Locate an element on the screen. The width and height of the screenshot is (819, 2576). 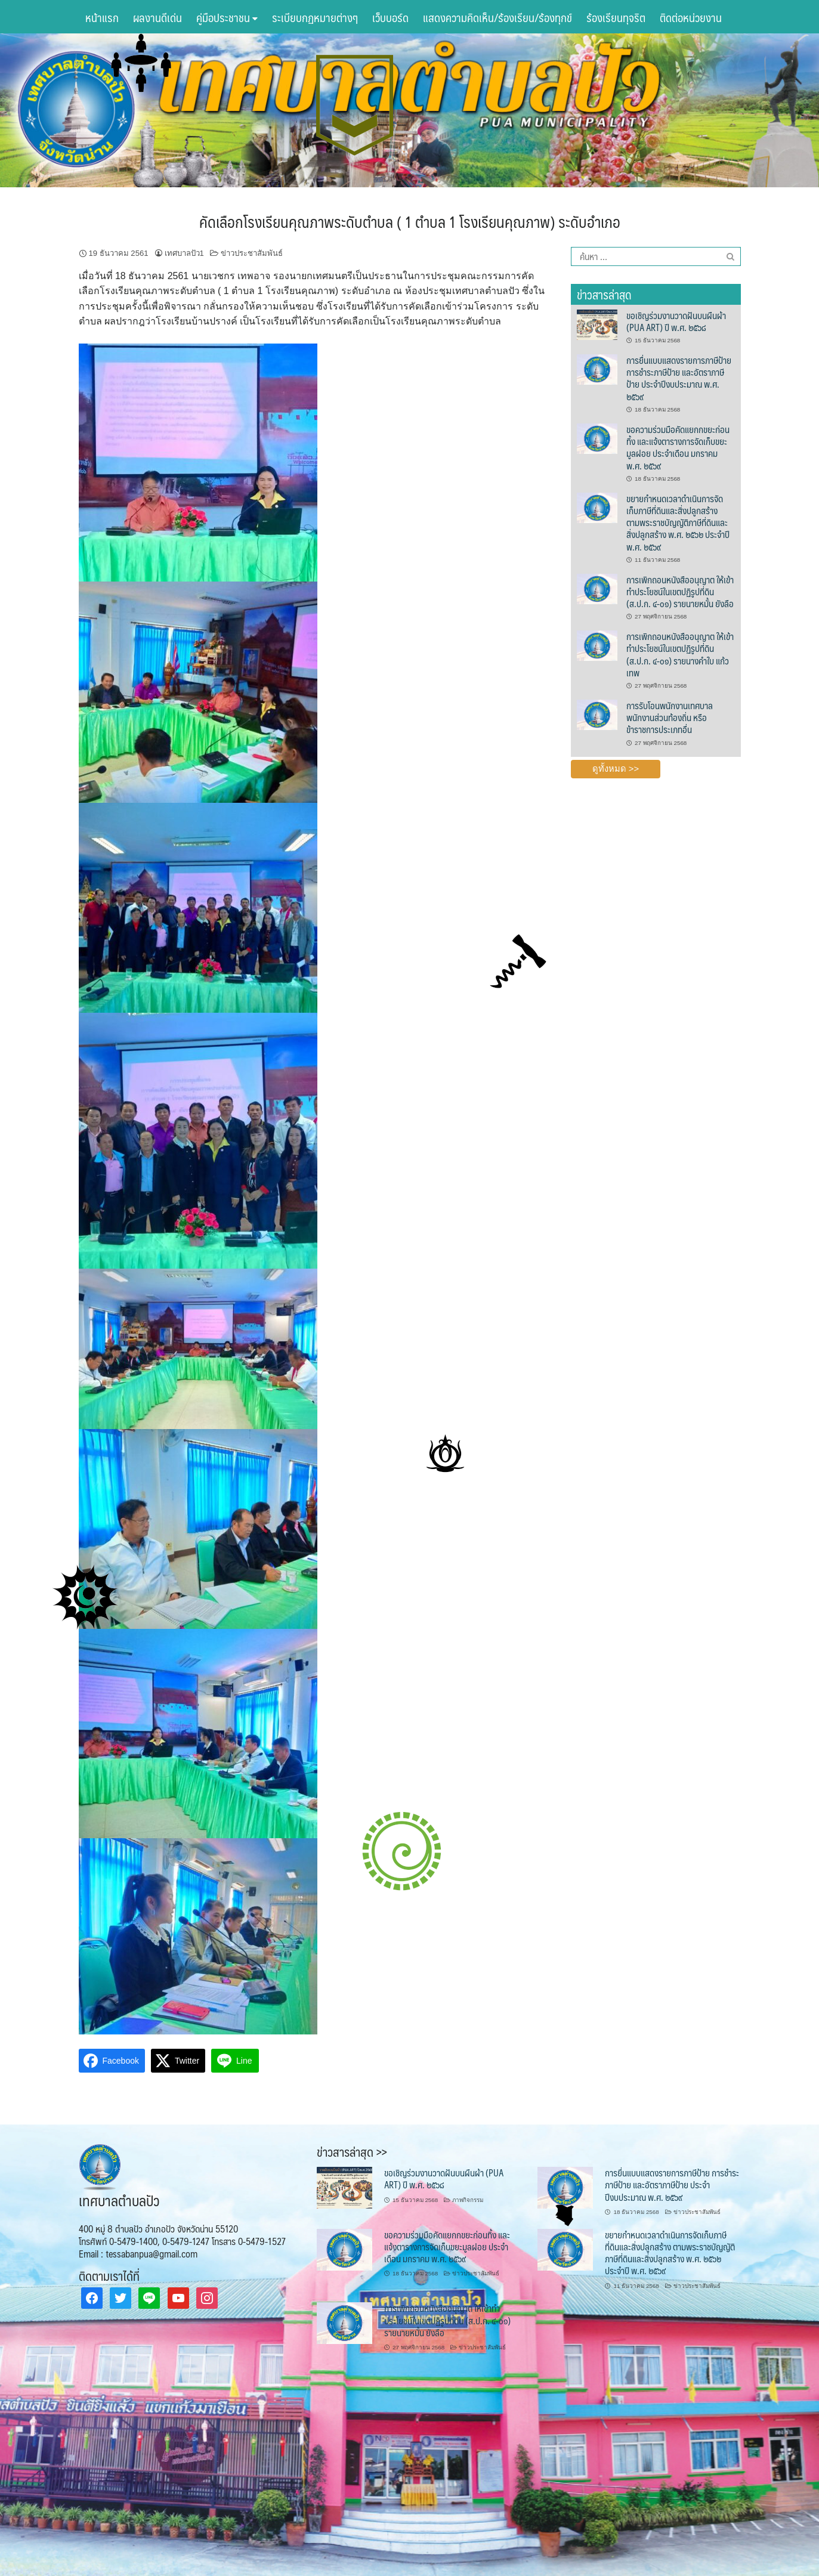
select Kenya as your country or region is located at coordinates (564, 2215).